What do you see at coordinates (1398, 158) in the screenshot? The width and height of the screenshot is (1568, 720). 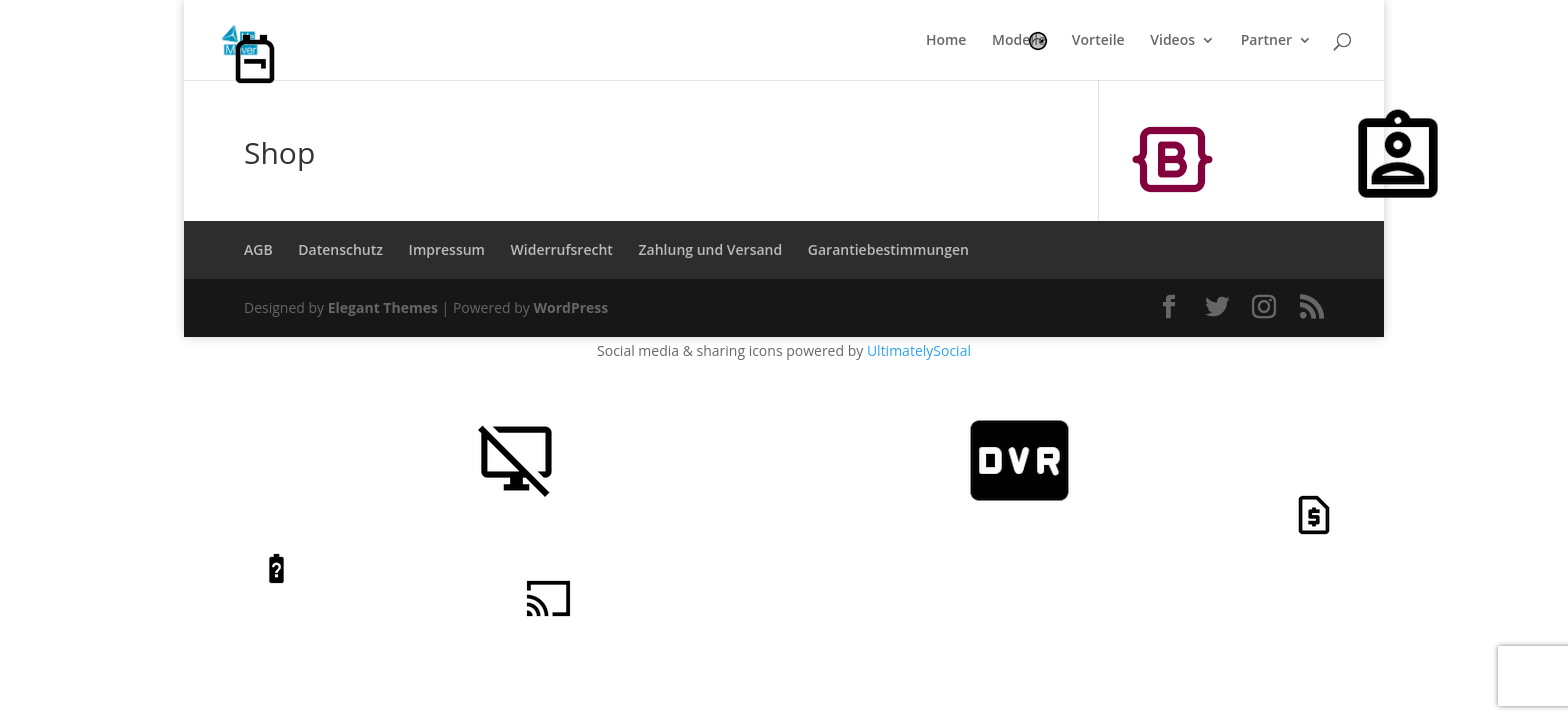 I see `view assigned user profile` at bounding box center [1398, 158].